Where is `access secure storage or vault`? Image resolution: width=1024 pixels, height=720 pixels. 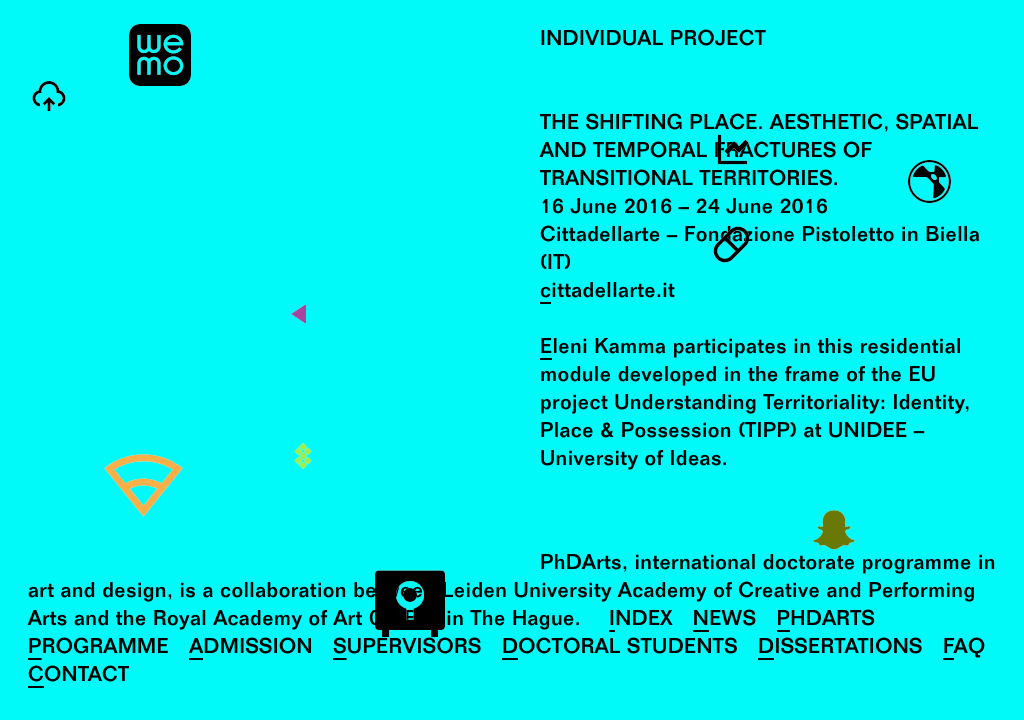 access secure storage or vault is located at coordinates (410, 602).